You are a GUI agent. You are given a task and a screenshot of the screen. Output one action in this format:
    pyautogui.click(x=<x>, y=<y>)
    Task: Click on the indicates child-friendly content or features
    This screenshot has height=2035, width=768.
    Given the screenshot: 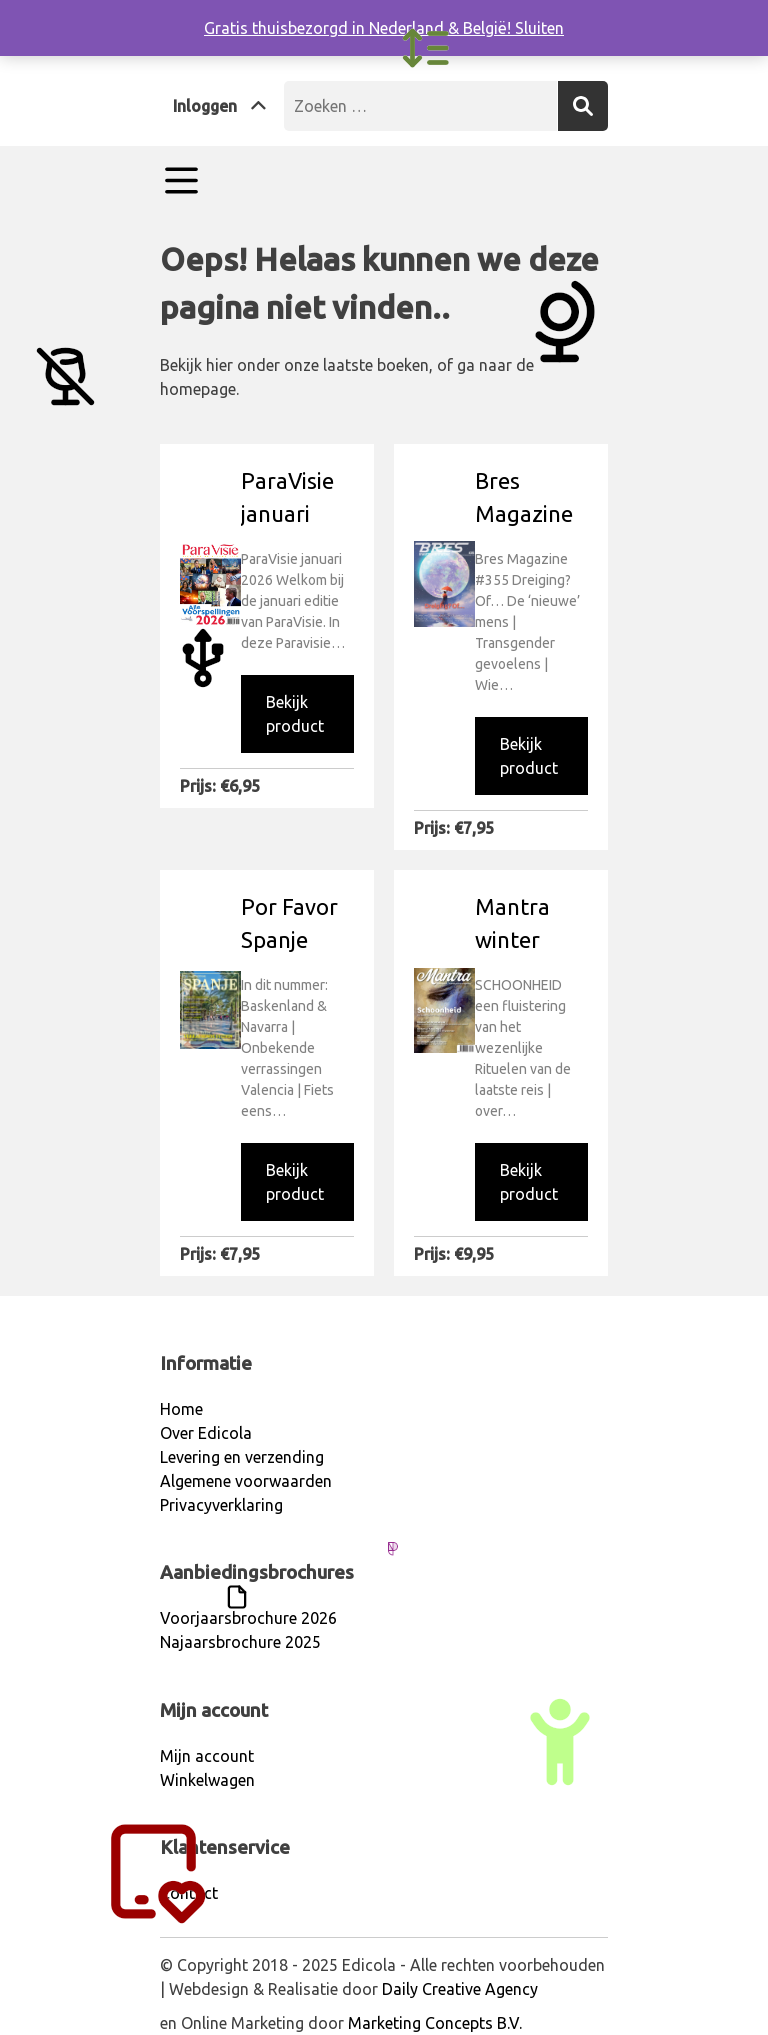 What is the action you would take?
    pyautogui.click(x=560, y=1742)
    